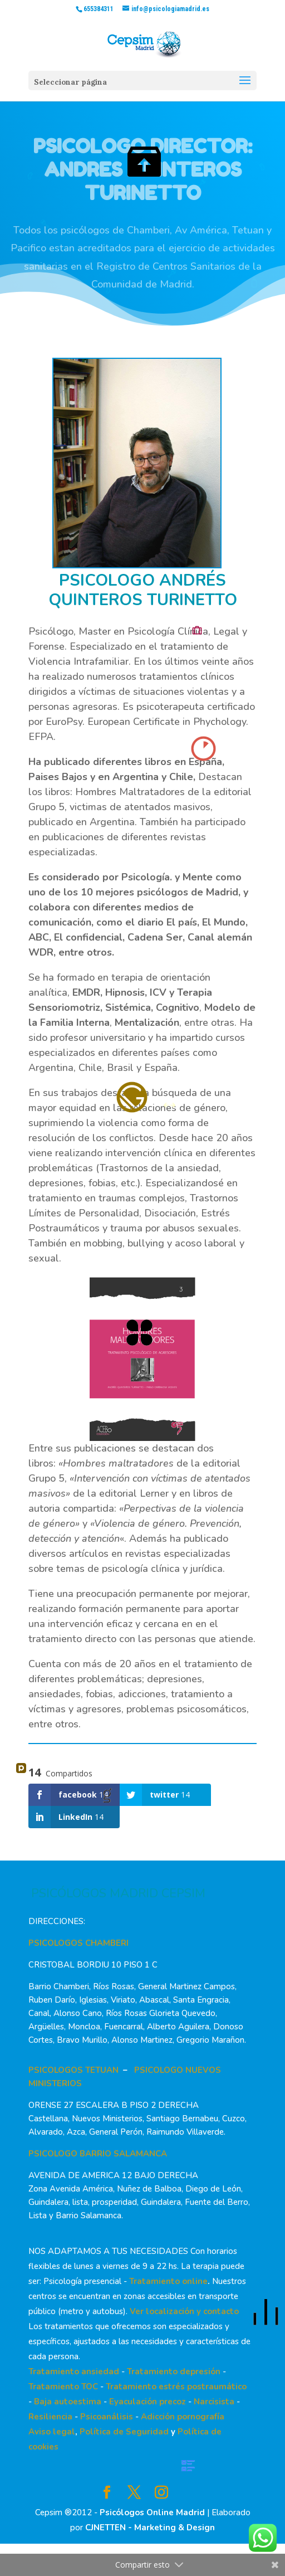 This screenshot has height=2576, width=285. Describe the element at coordinates (132, 1097) in the screenshot. I see `Gatsby framework logo` at that location.